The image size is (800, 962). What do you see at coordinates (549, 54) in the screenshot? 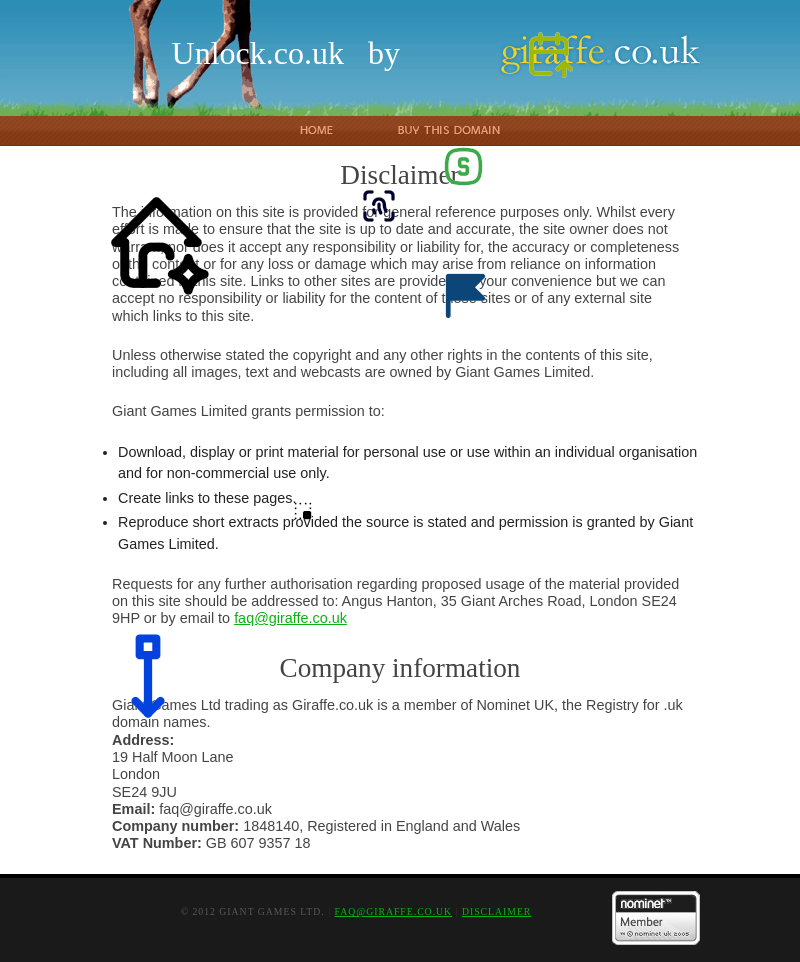
I see `upload or sync calendar events` at bounding box center [549, 54].